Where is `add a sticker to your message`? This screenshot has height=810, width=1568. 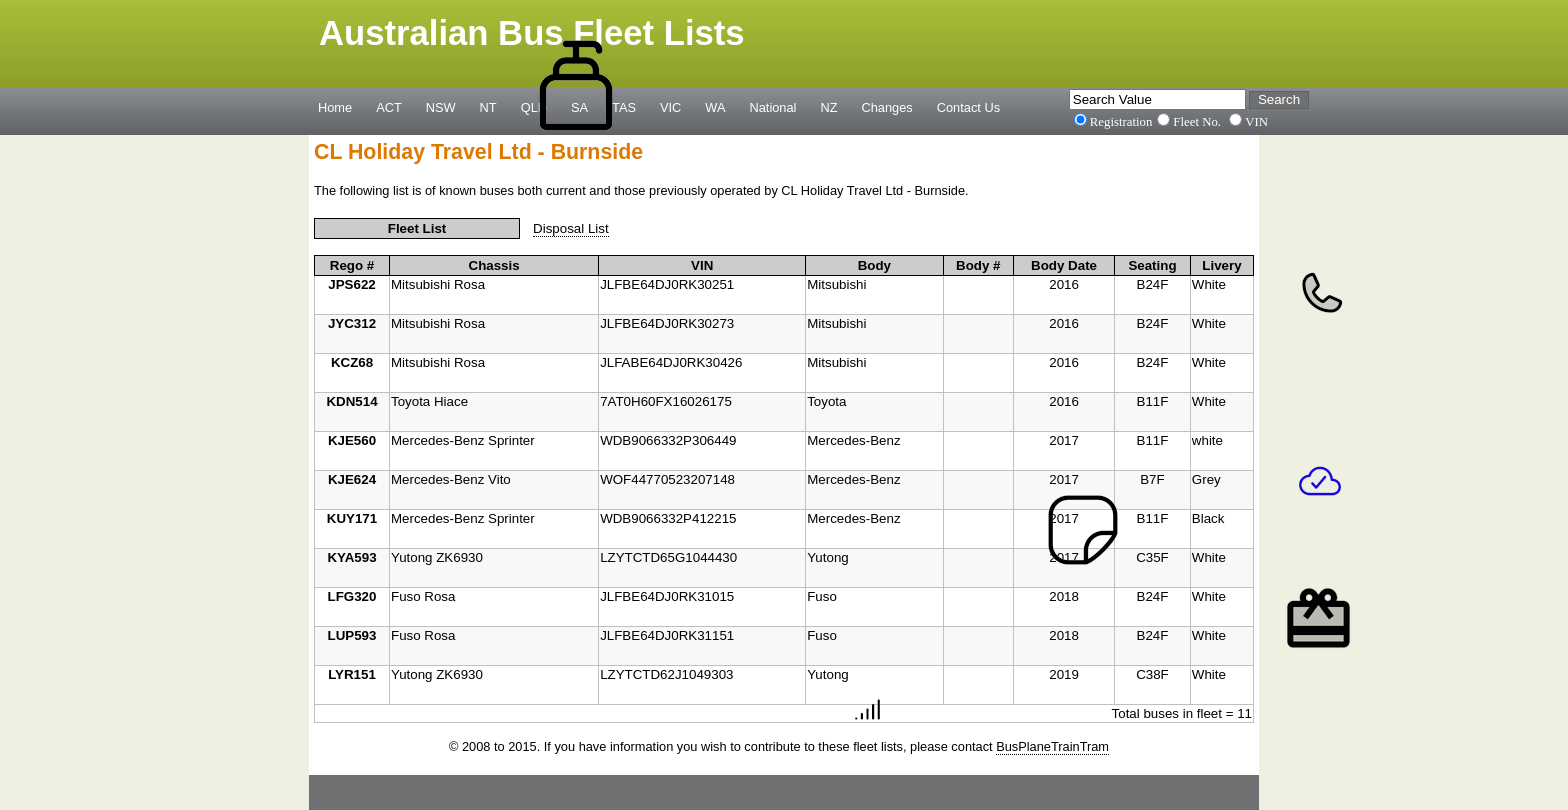
add a sticker to your message is located at coordinates (1083, 530).